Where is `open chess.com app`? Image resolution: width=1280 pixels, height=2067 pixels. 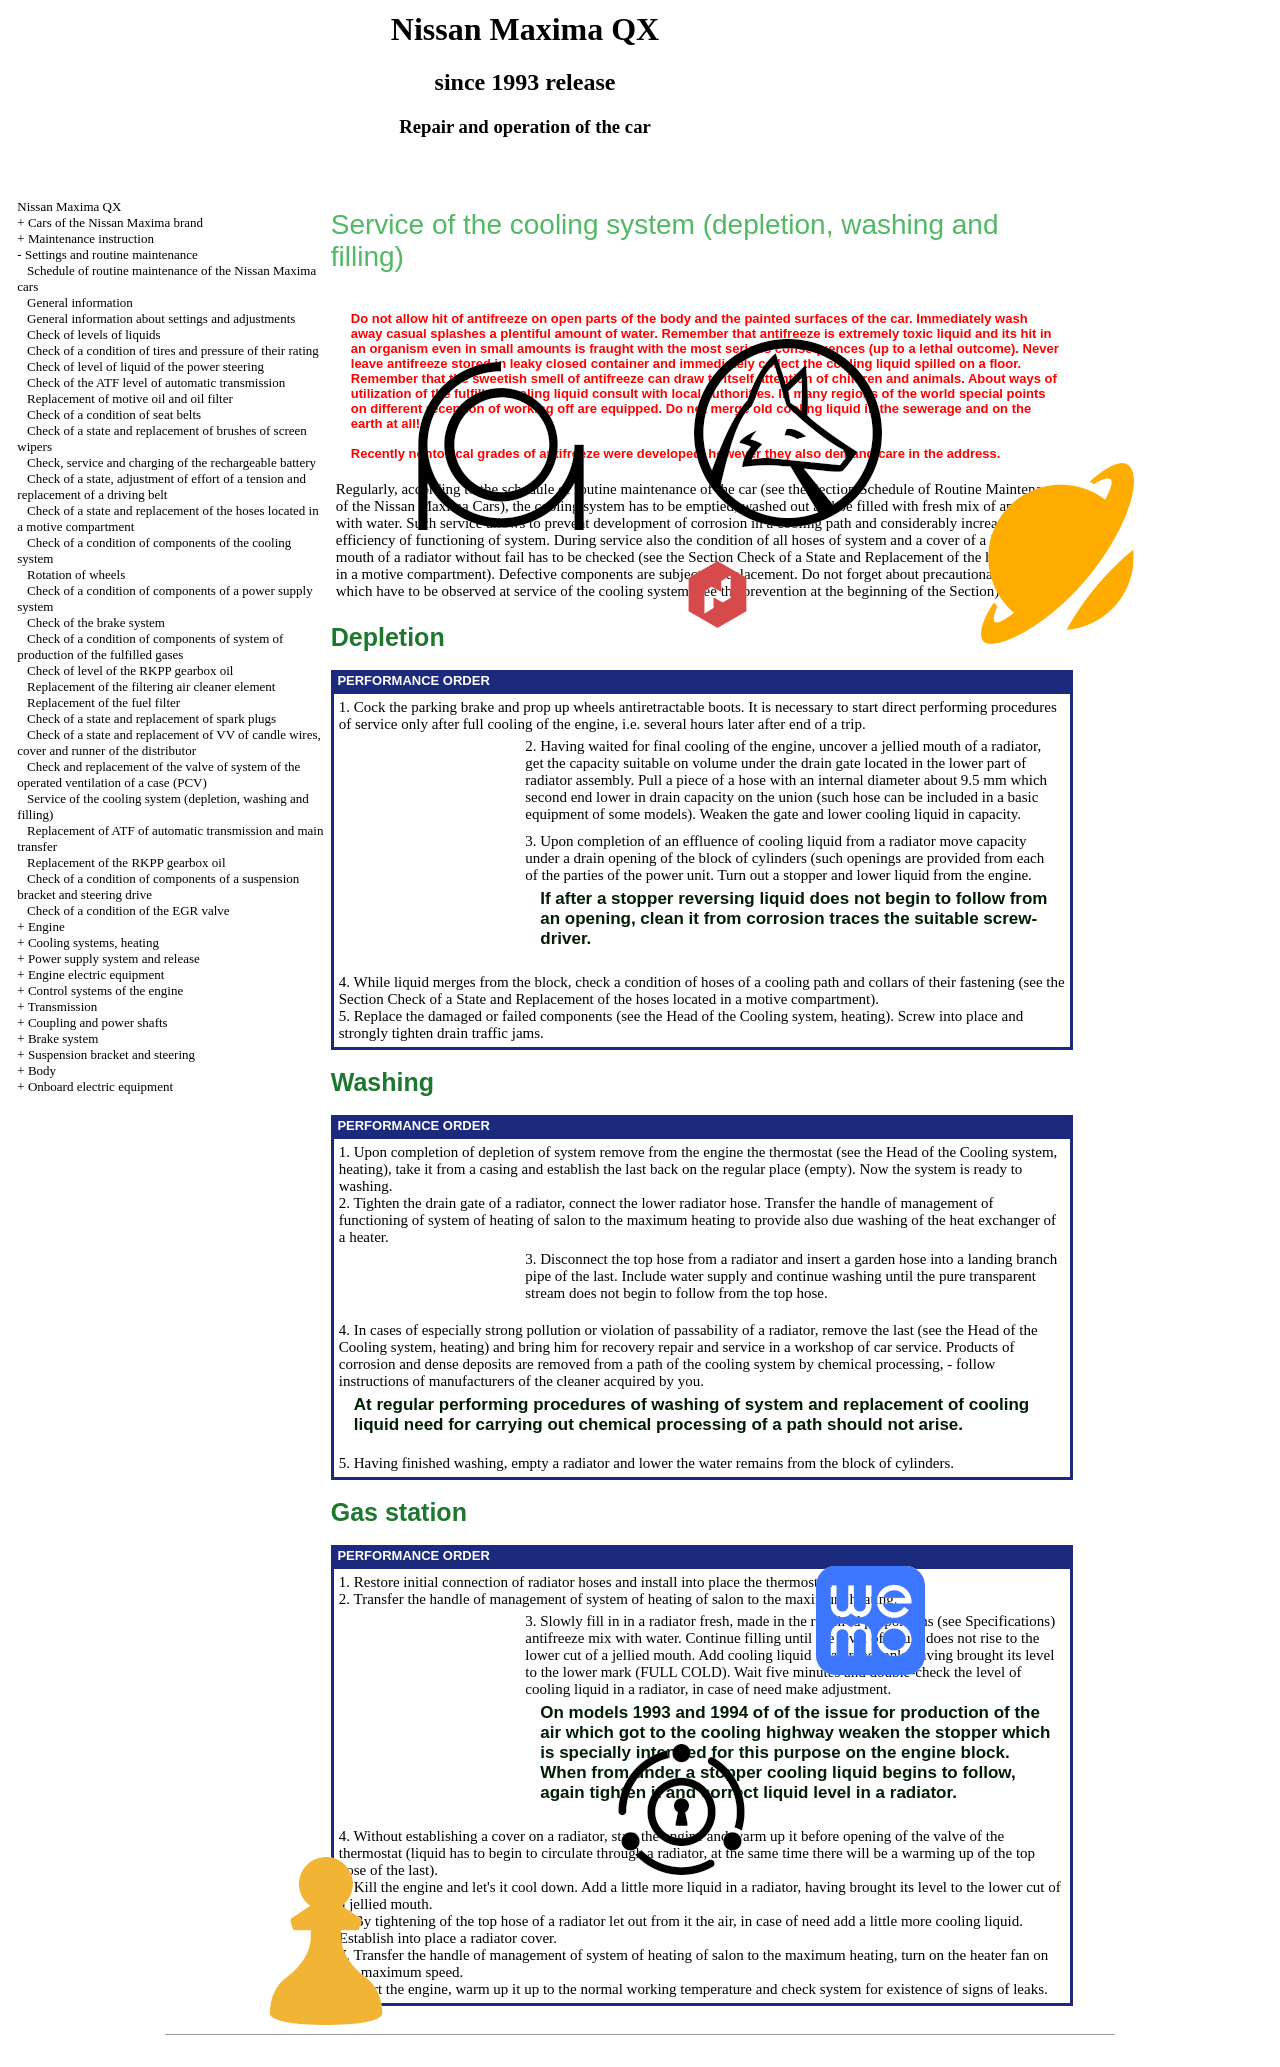 open chess.com app is located at coordinates (326, 1941).